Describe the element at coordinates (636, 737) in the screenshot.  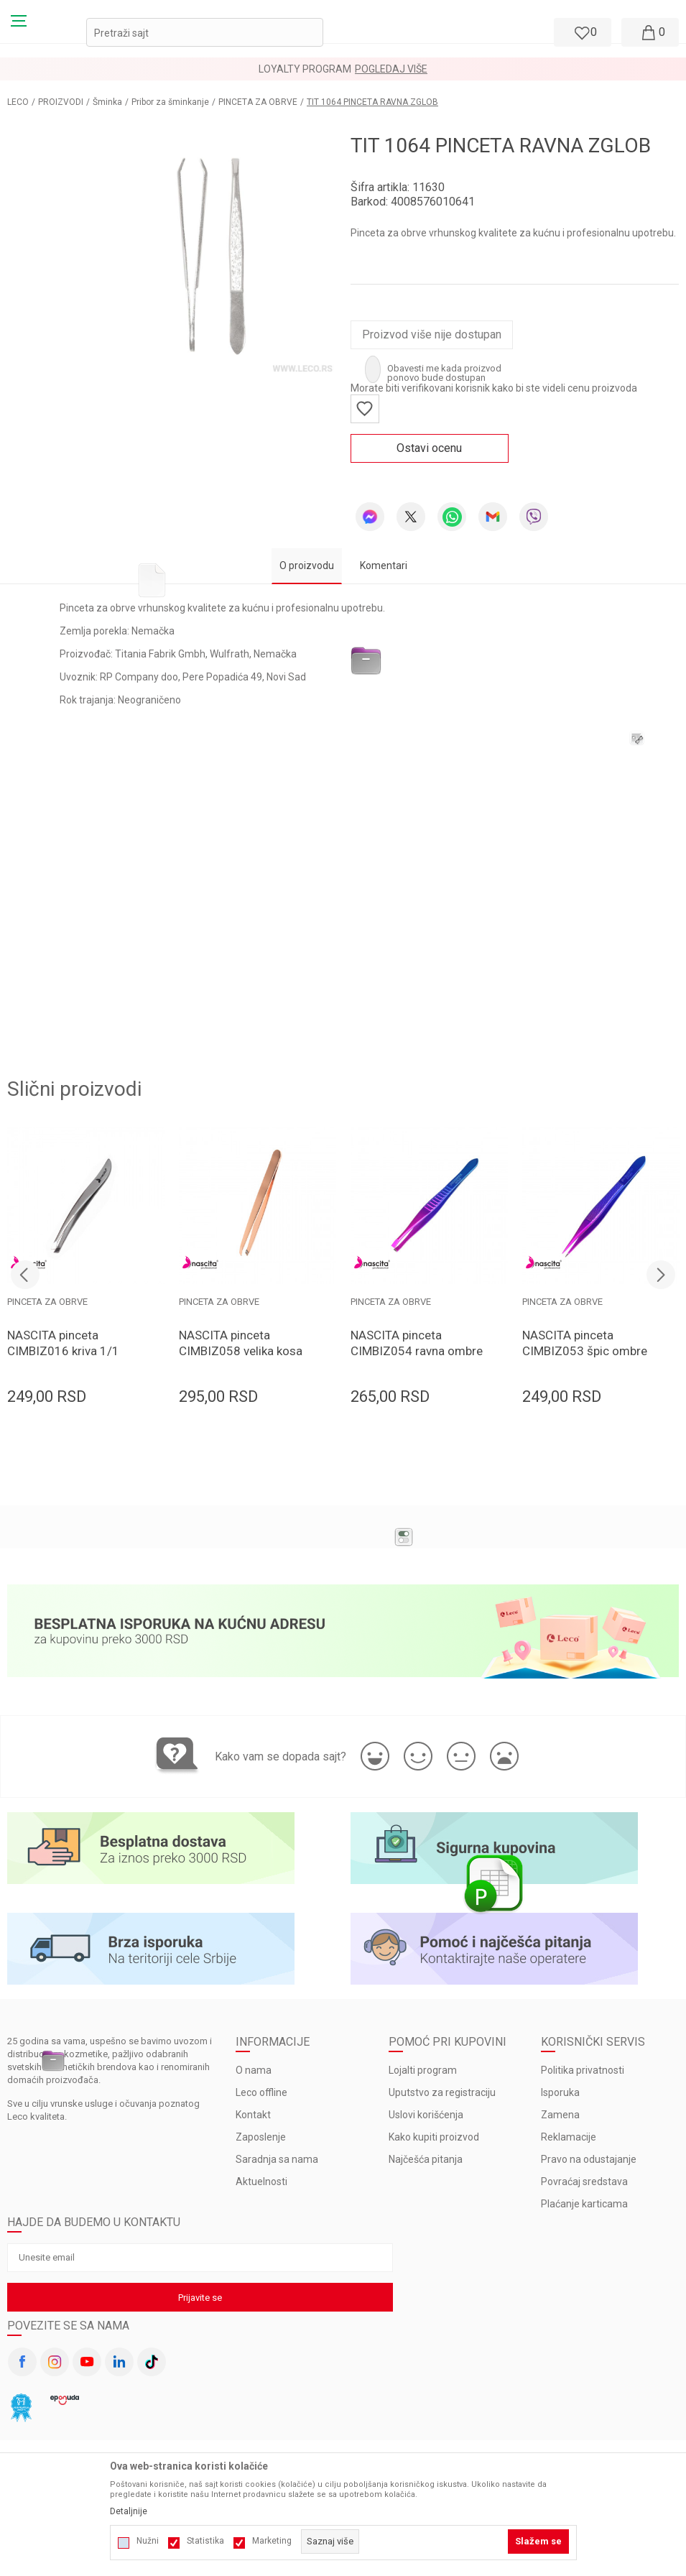
I see `open gnome documents app` at that location.